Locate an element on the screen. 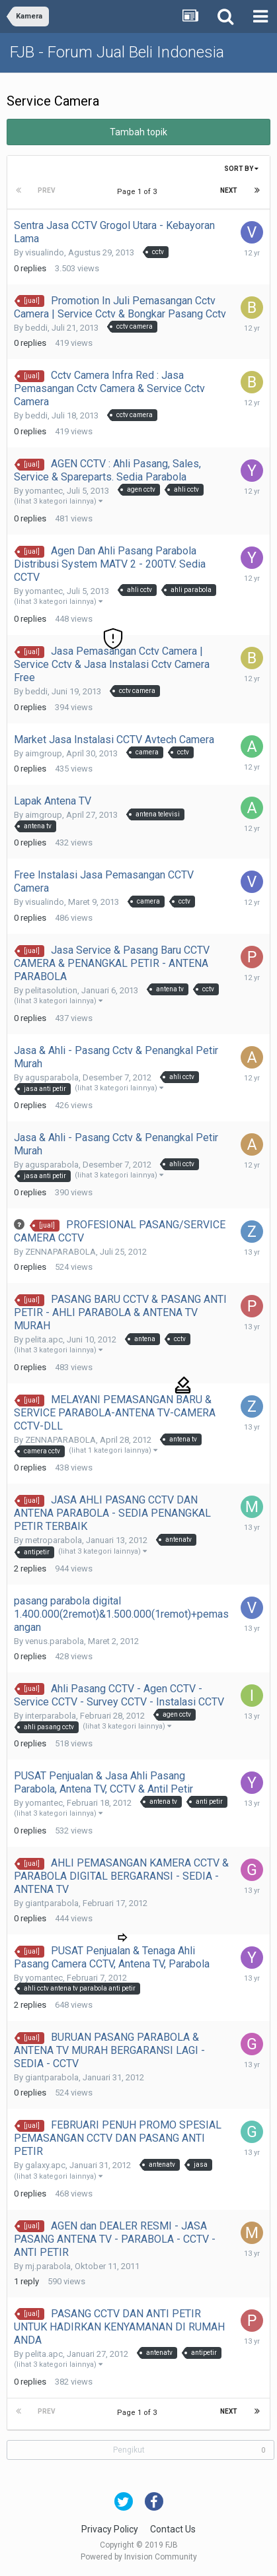 The width and height of the screenshot is (277, 2576). forward an email or message is located at coordinates (122, 1937).